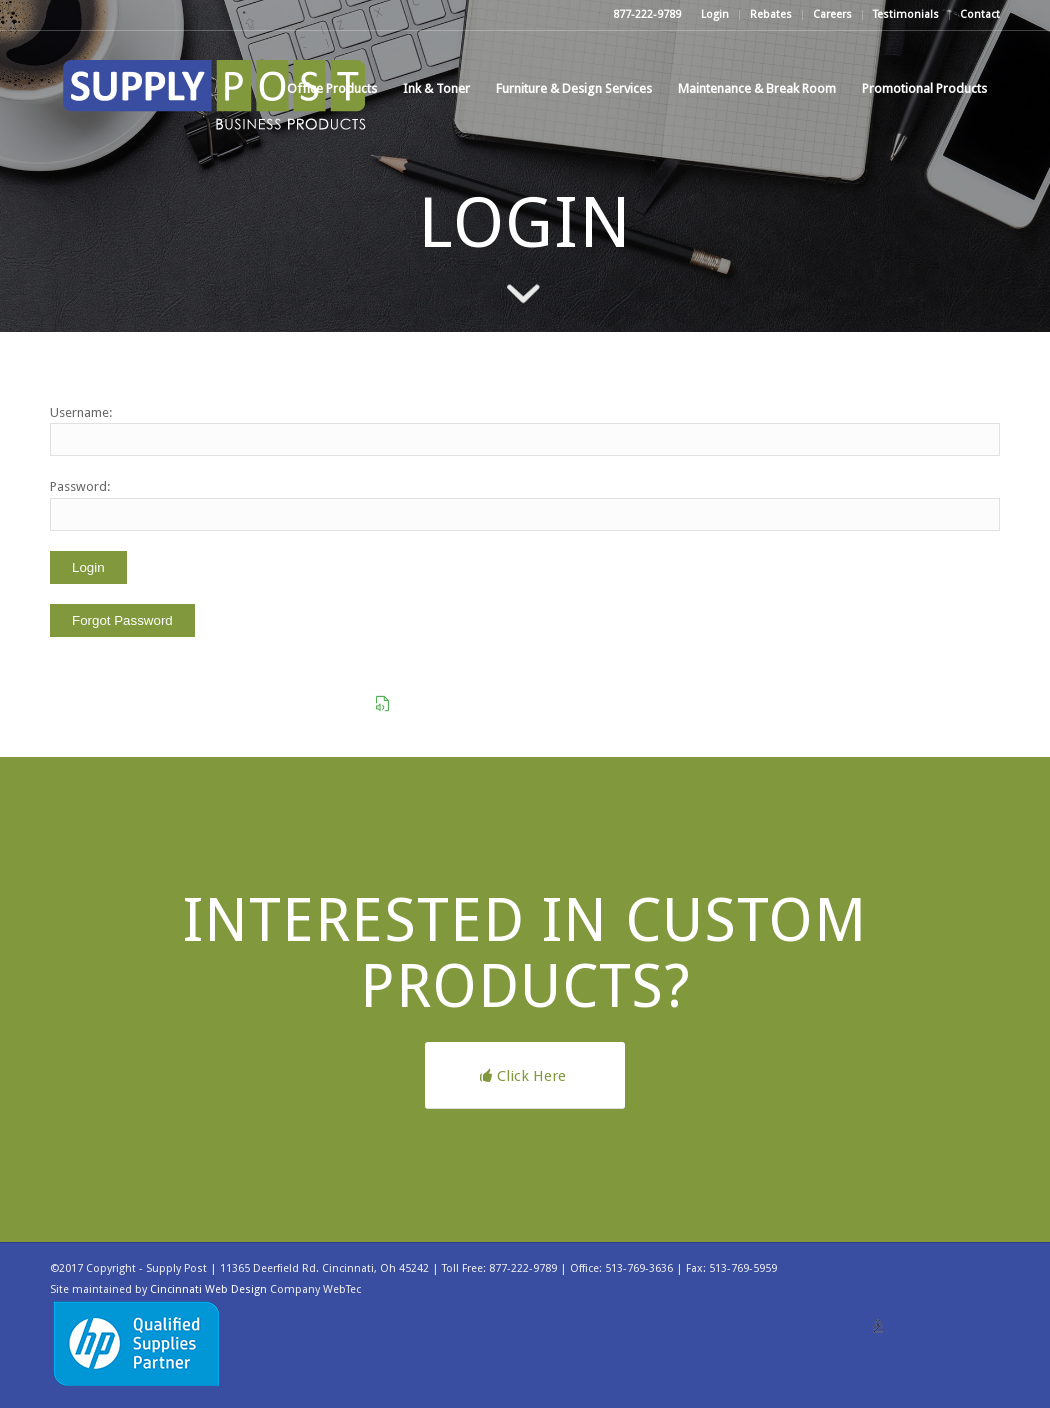 This screenshot has width=1050, height=1408. I want to click on fasten seatbelt reminder indicator, so click(878, 1326).